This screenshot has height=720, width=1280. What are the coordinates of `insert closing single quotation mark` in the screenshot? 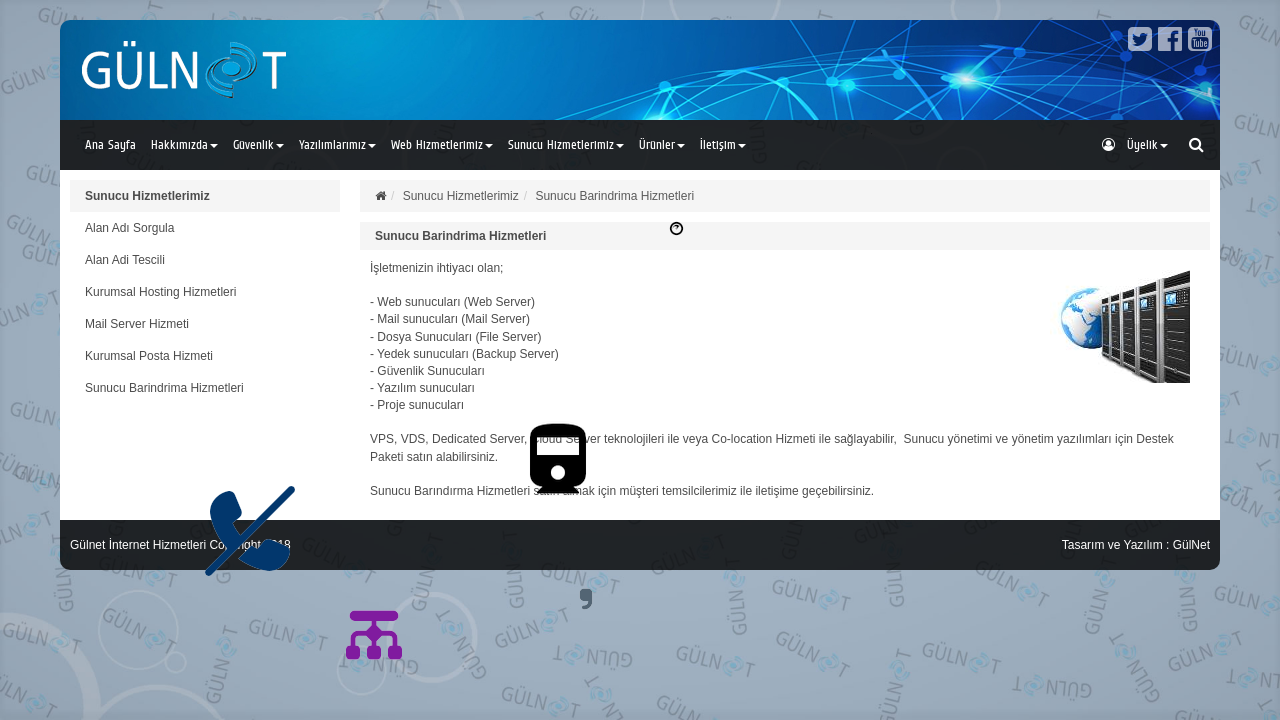 It's located at (586, 599).